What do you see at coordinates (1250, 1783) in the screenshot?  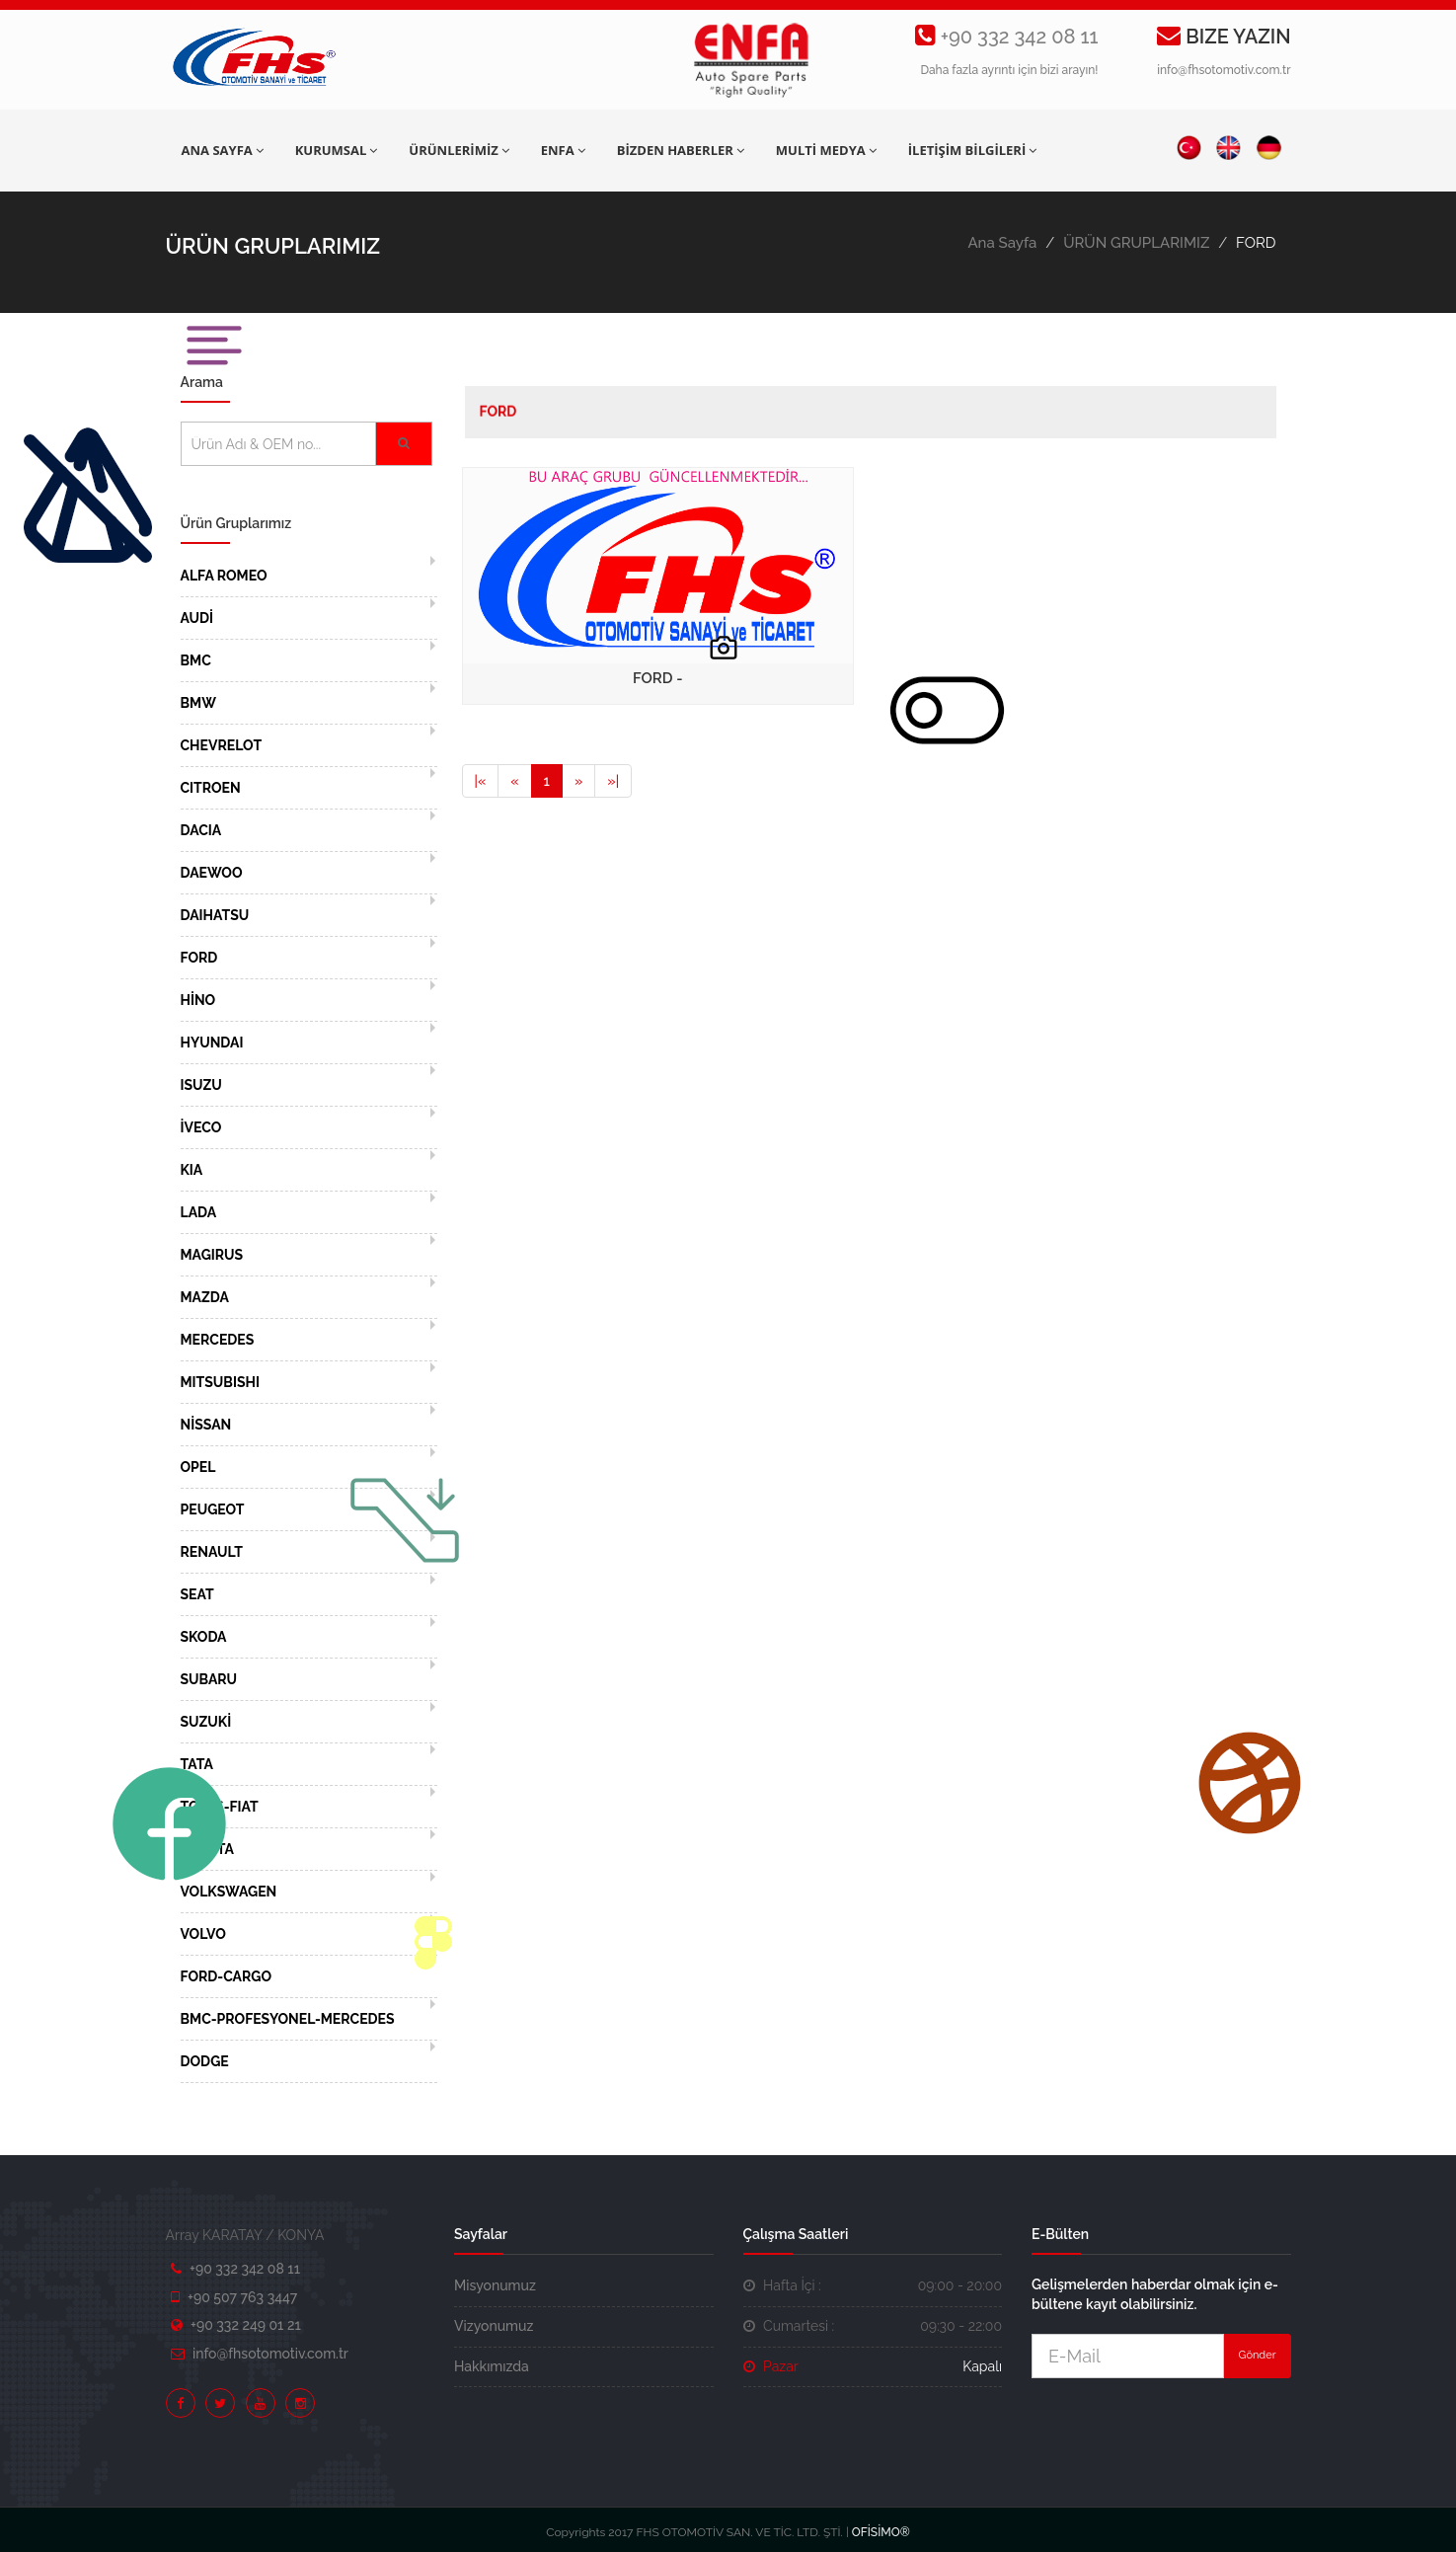 I see `view dribbble profile or portfolio` at bounding box center [1250, 1783].